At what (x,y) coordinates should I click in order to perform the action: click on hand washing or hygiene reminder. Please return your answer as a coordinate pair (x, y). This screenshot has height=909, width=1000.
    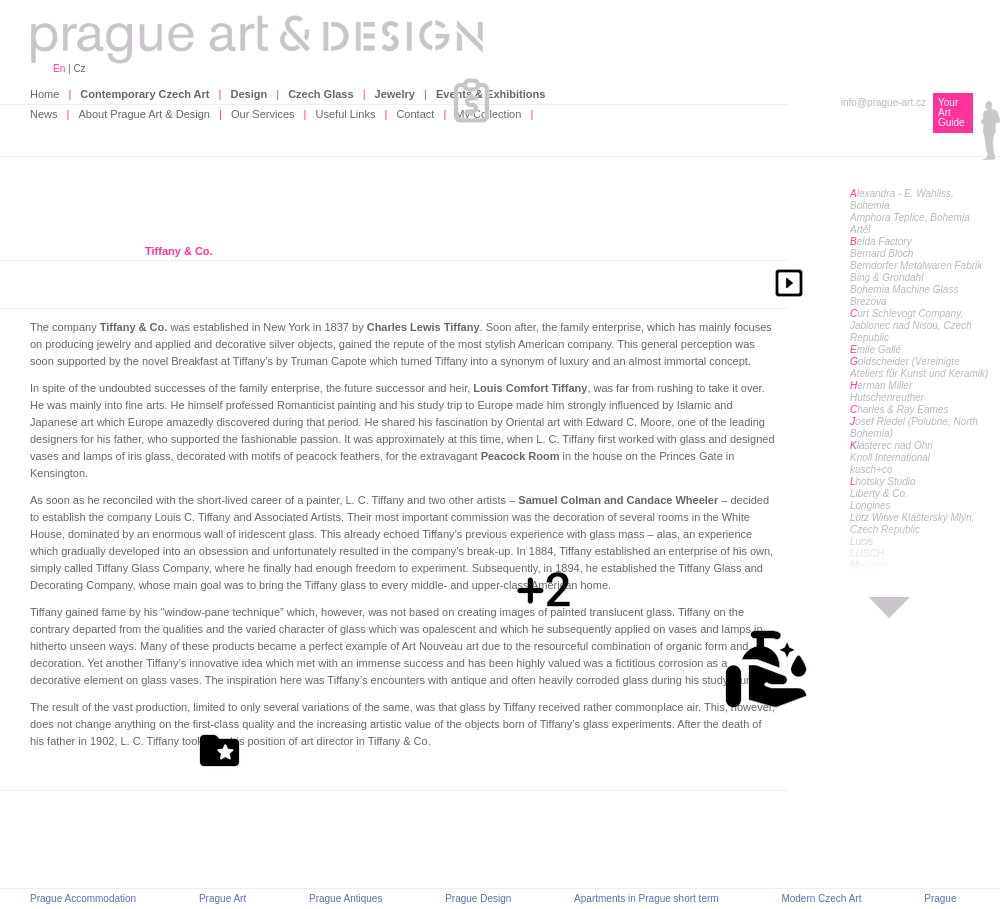
    Looking at the image, I should click on (768, 669).